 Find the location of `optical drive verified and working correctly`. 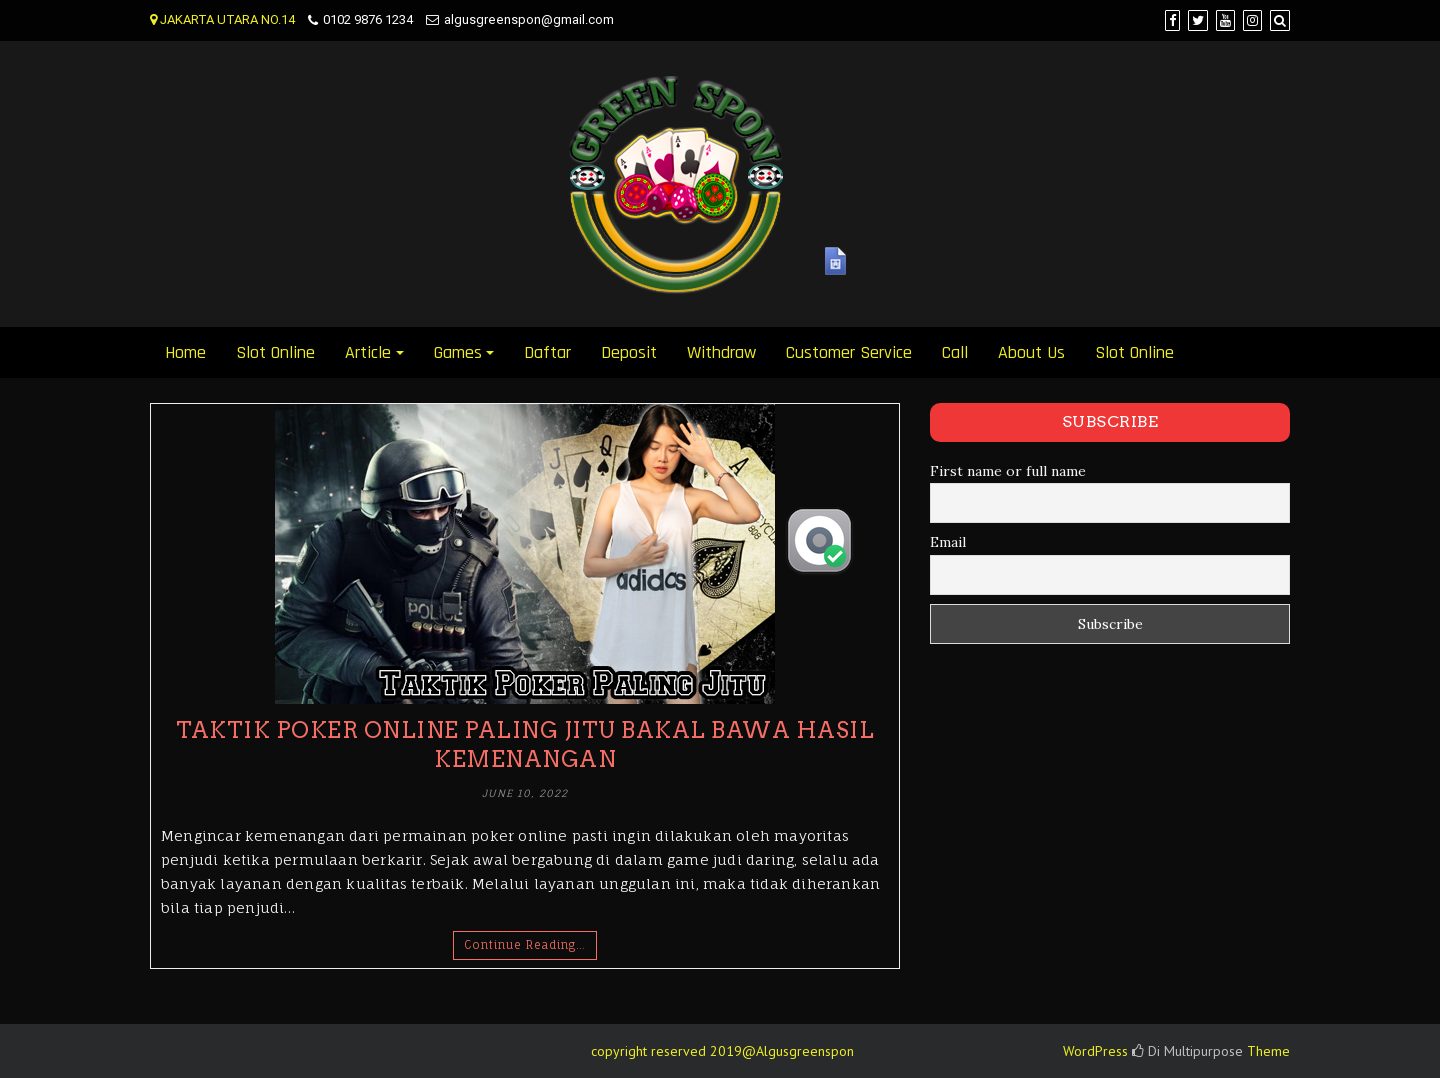

optical drive verified and working correctly is located at coordinates (819, 541).